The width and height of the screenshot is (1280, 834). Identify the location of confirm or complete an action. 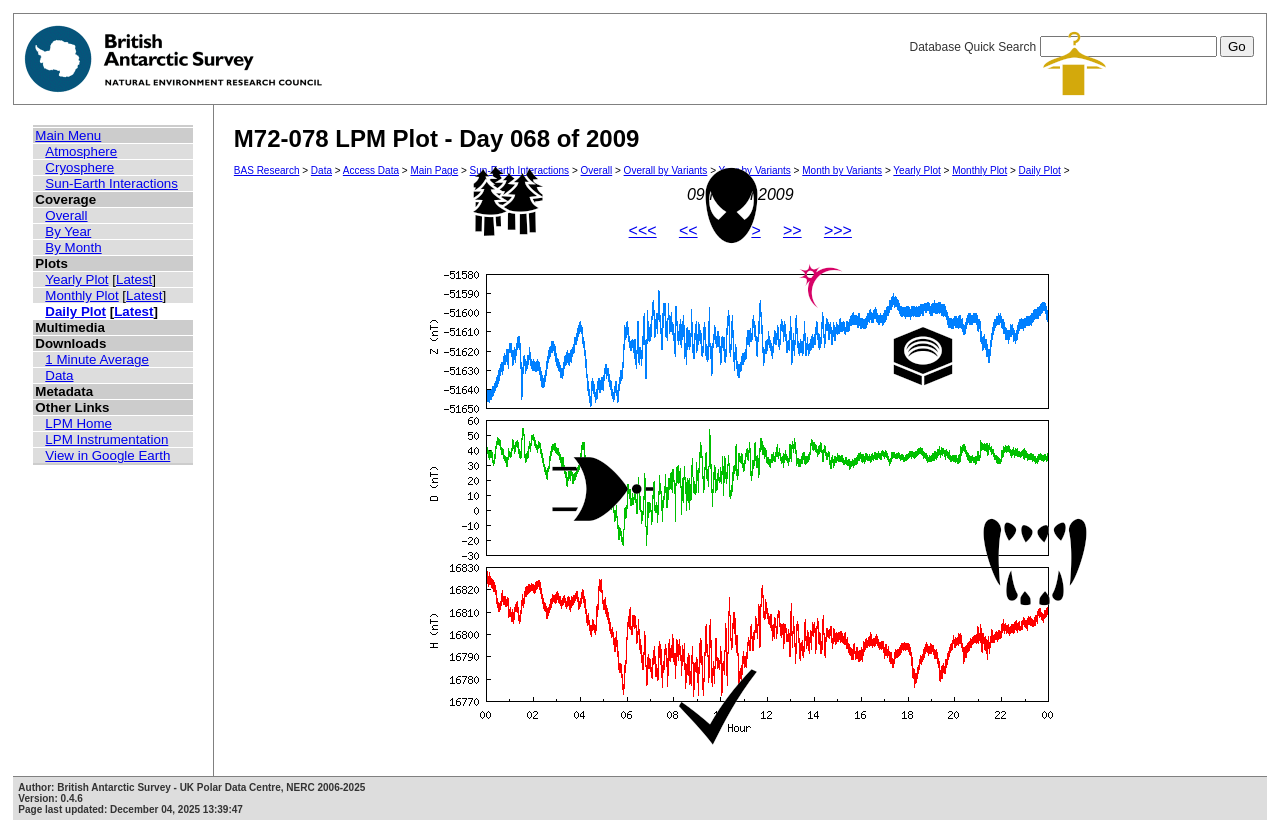
(718, 707).